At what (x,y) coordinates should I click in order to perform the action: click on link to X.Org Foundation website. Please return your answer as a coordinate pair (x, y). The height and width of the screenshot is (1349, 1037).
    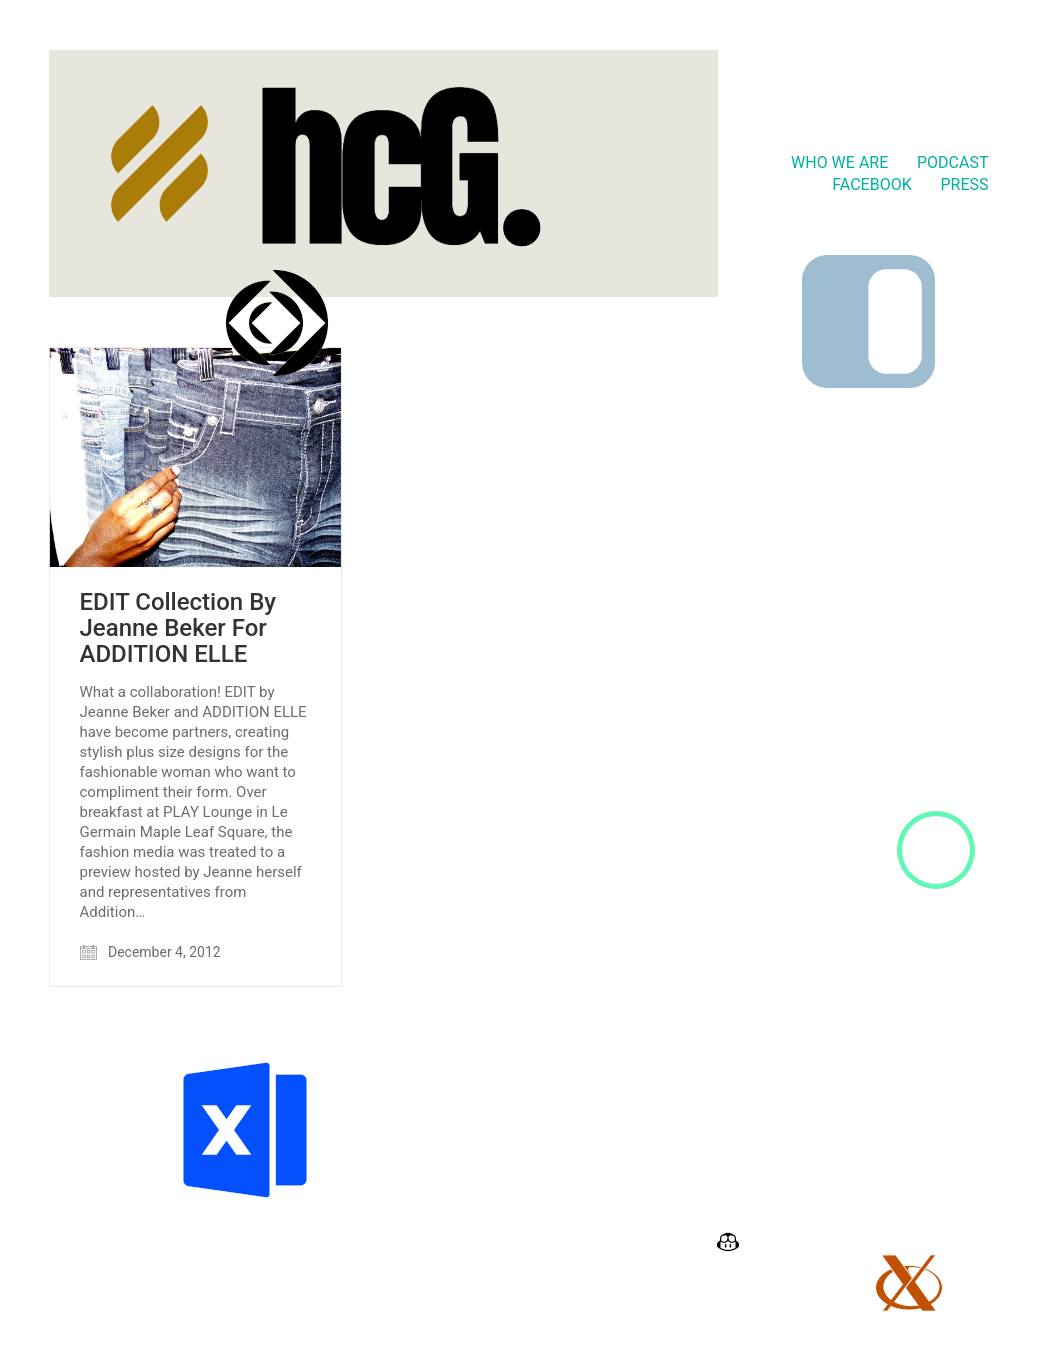
    Looking at the image, I should click on (909, 1283).